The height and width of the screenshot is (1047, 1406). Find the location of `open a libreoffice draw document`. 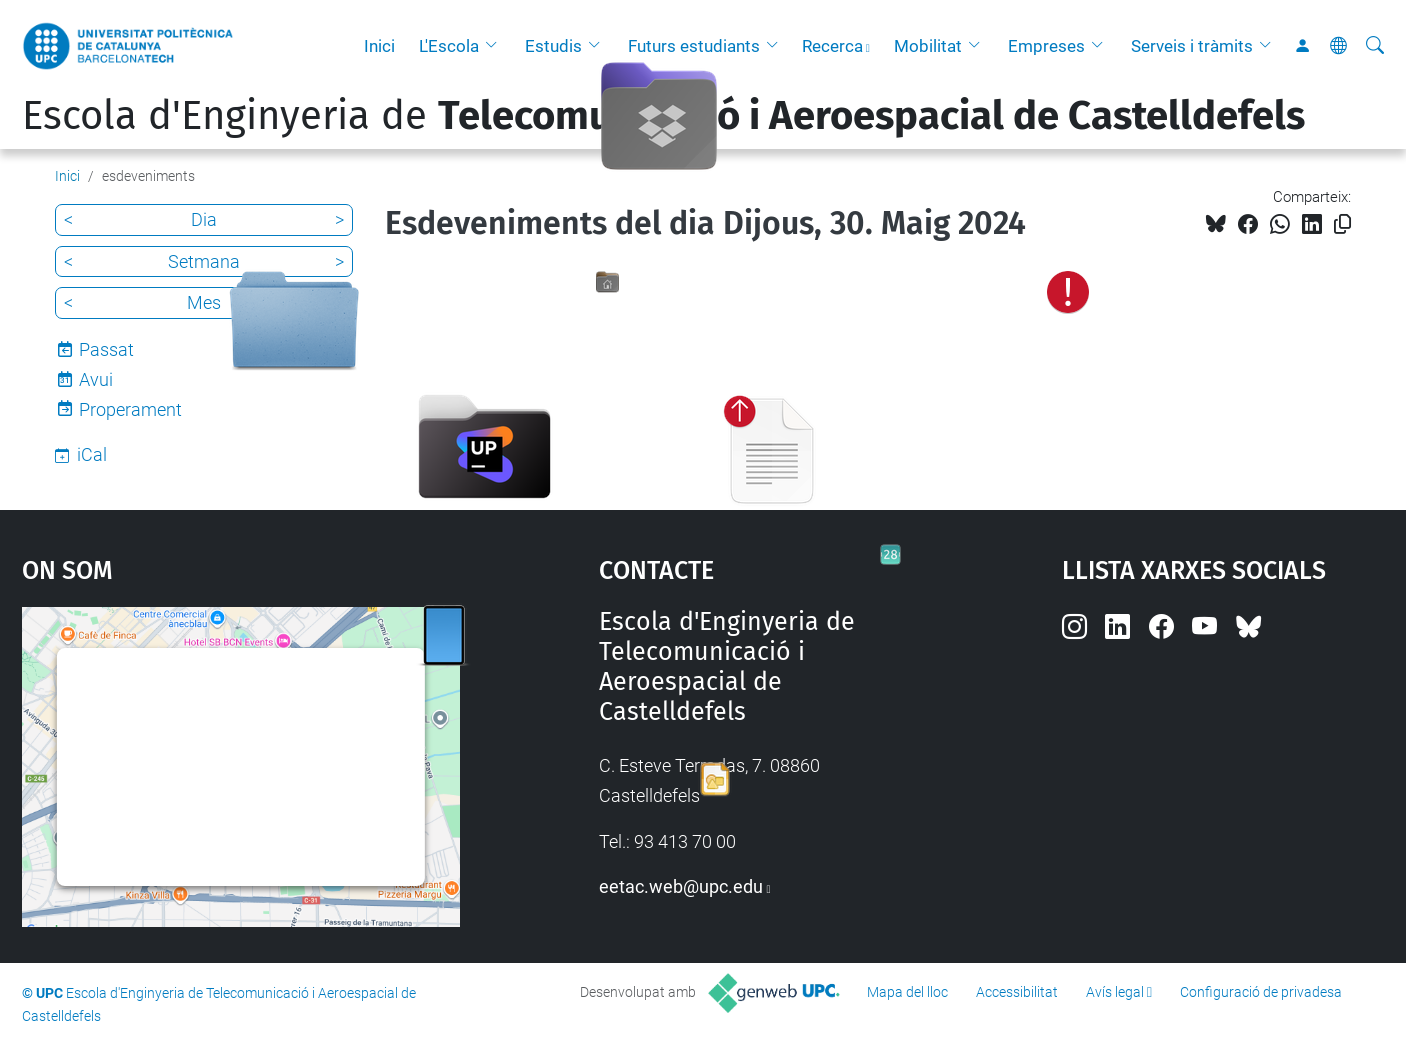

open a libreoffice draw document is located at coordinates (715, 779).